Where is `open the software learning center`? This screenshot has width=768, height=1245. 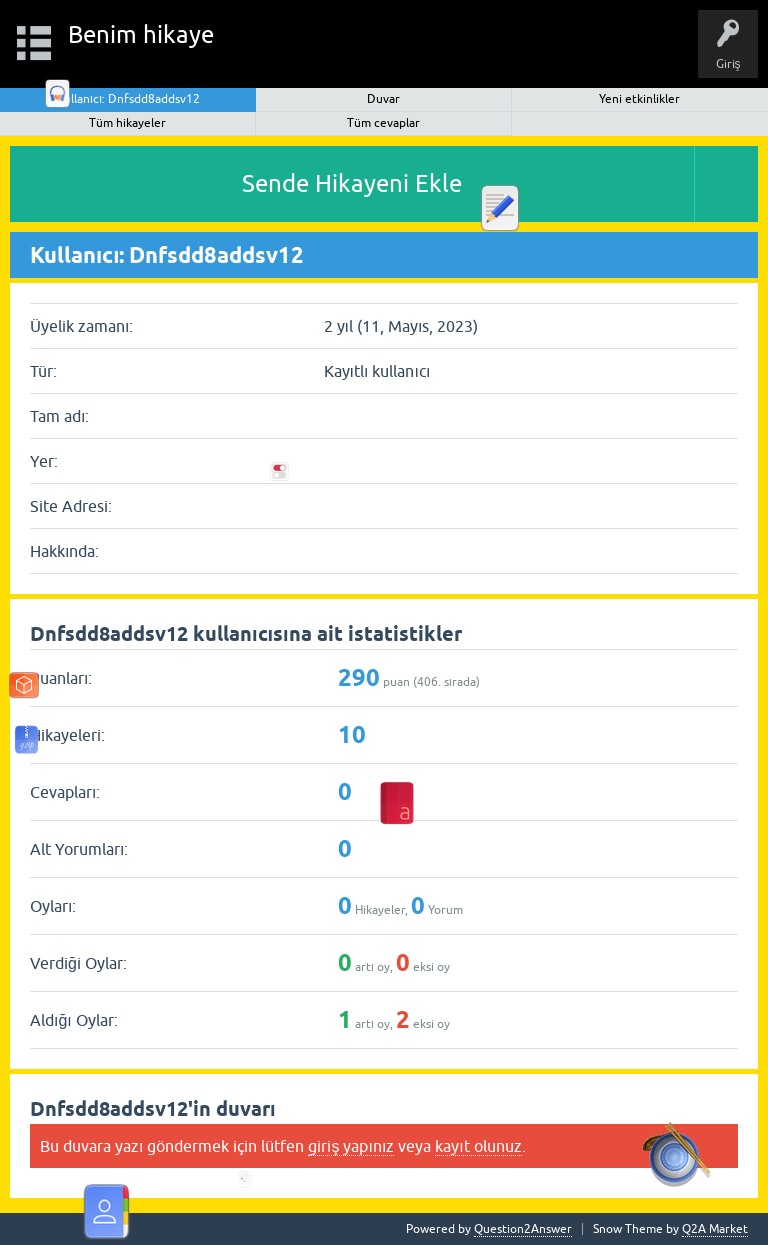 open the software learning center is located at coordinates (500, 208).